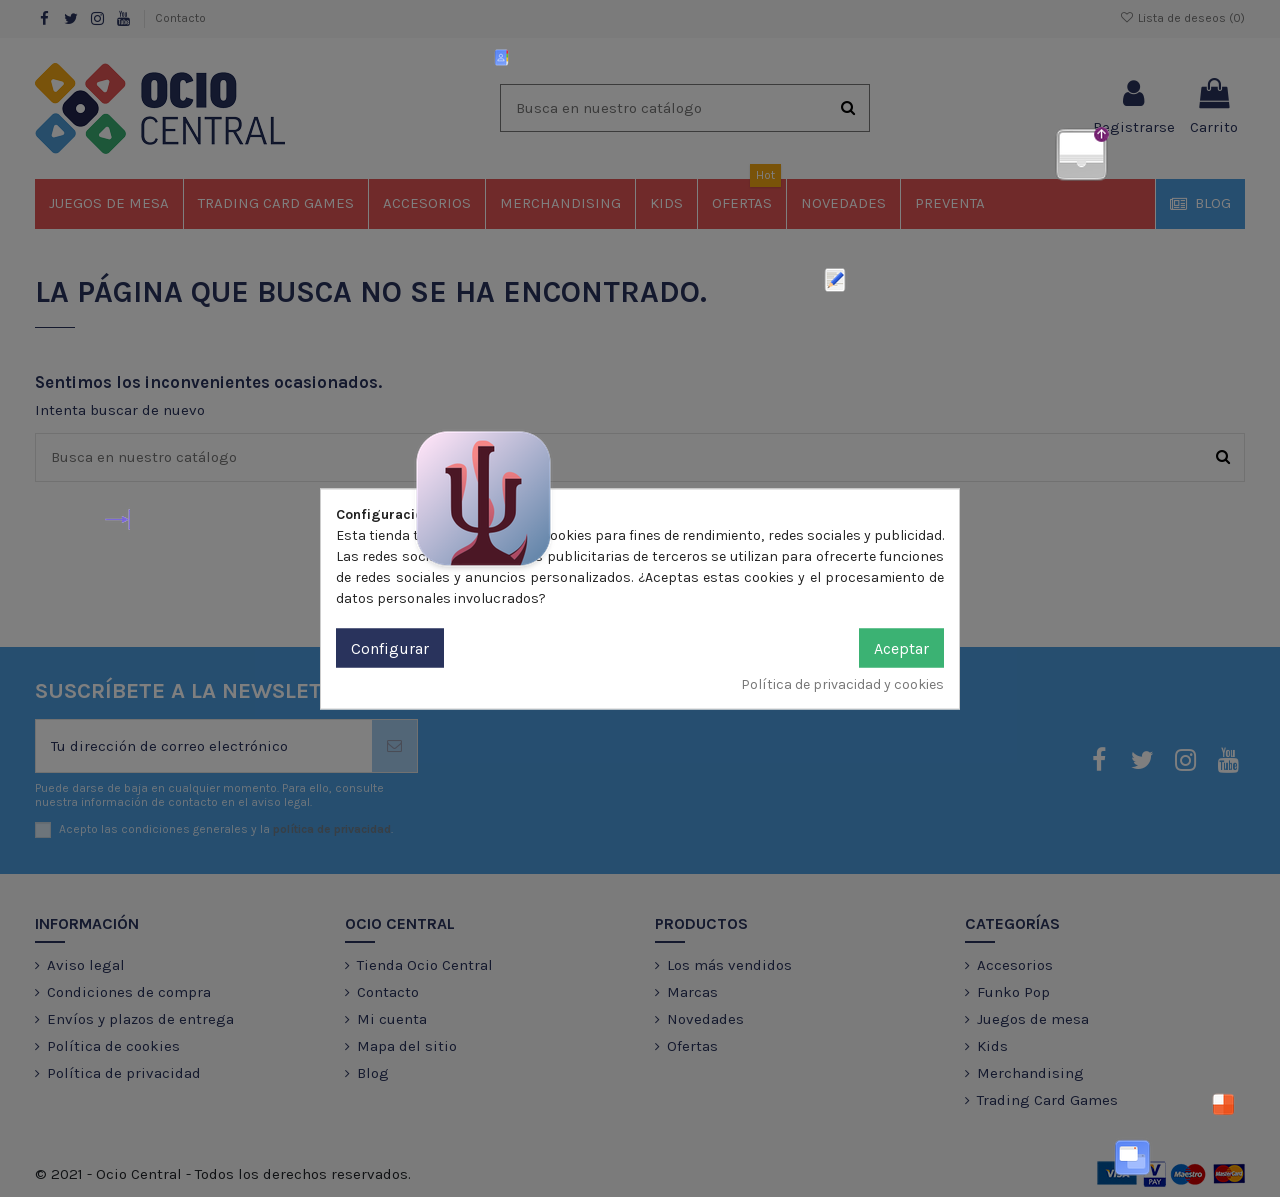  Describe the element at coordinates (501, 57) in the screenshot. I see `open the address book application` at that location.